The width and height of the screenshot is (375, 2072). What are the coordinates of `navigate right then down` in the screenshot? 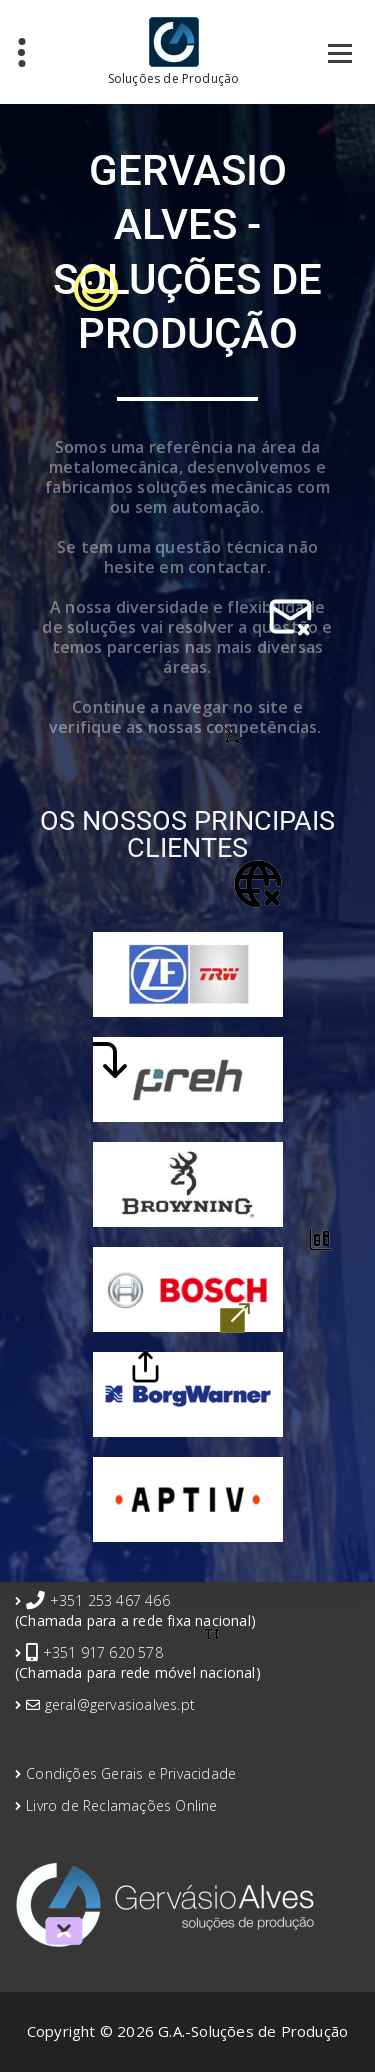 It's located at (109, 1060).